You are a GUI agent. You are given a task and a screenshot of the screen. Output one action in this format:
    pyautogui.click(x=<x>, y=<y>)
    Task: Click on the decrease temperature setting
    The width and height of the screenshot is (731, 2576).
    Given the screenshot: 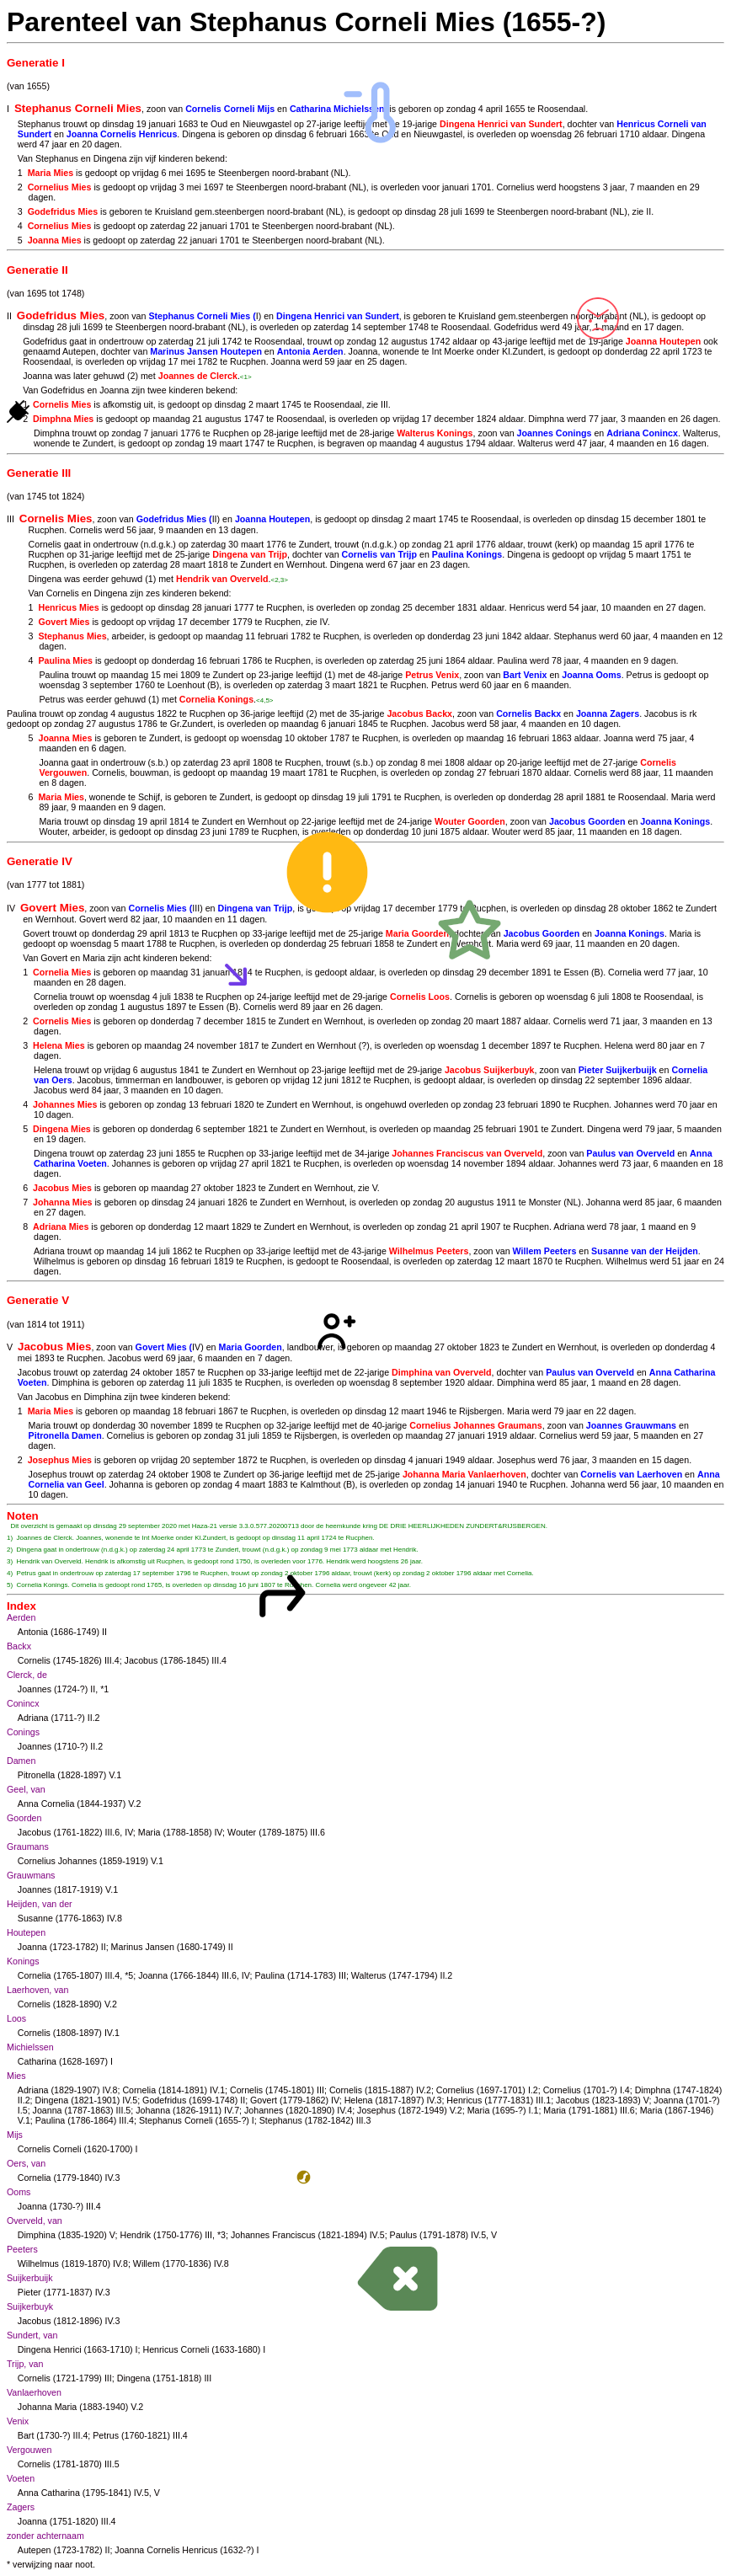 What is the action you would take?
    pyautogui.click(x=374, y=112)
    